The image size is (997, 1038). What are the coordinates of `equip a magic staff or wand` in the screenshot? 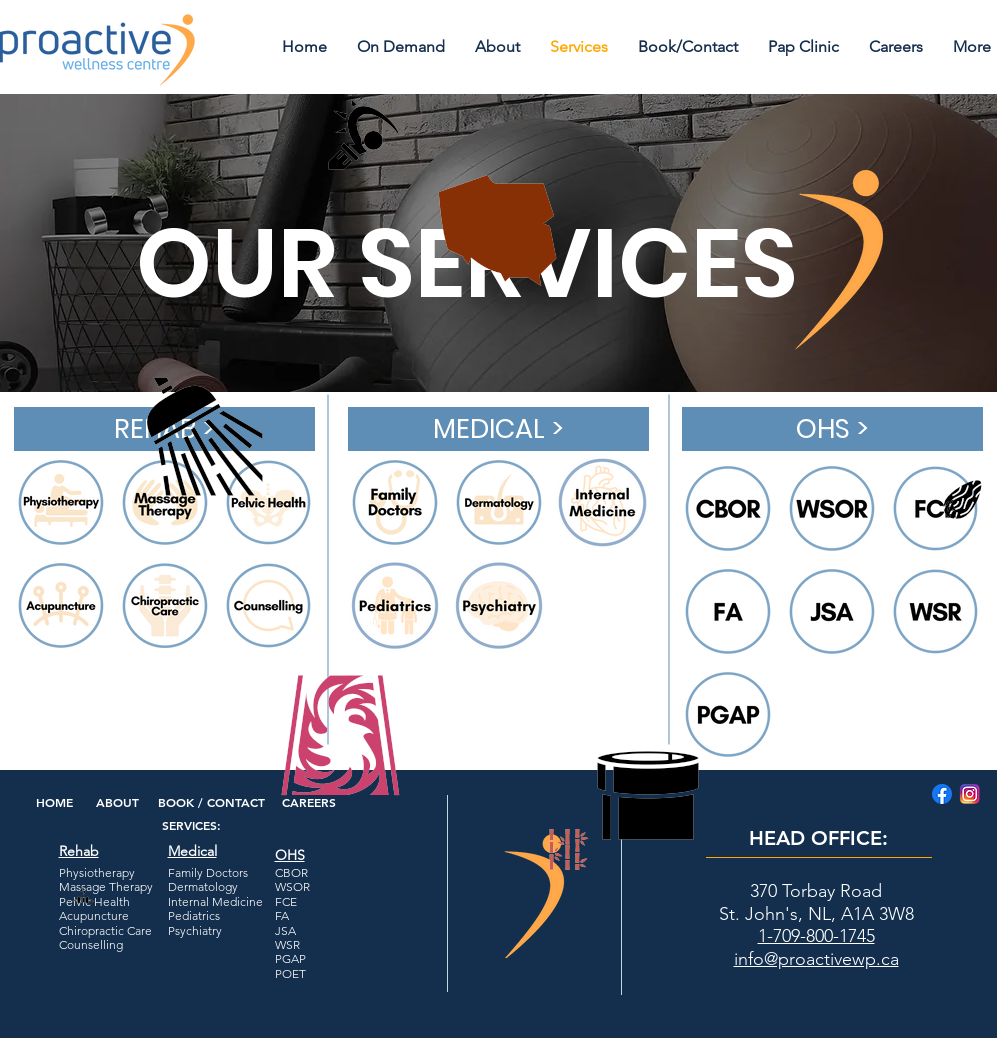 It's located at (364, 134).